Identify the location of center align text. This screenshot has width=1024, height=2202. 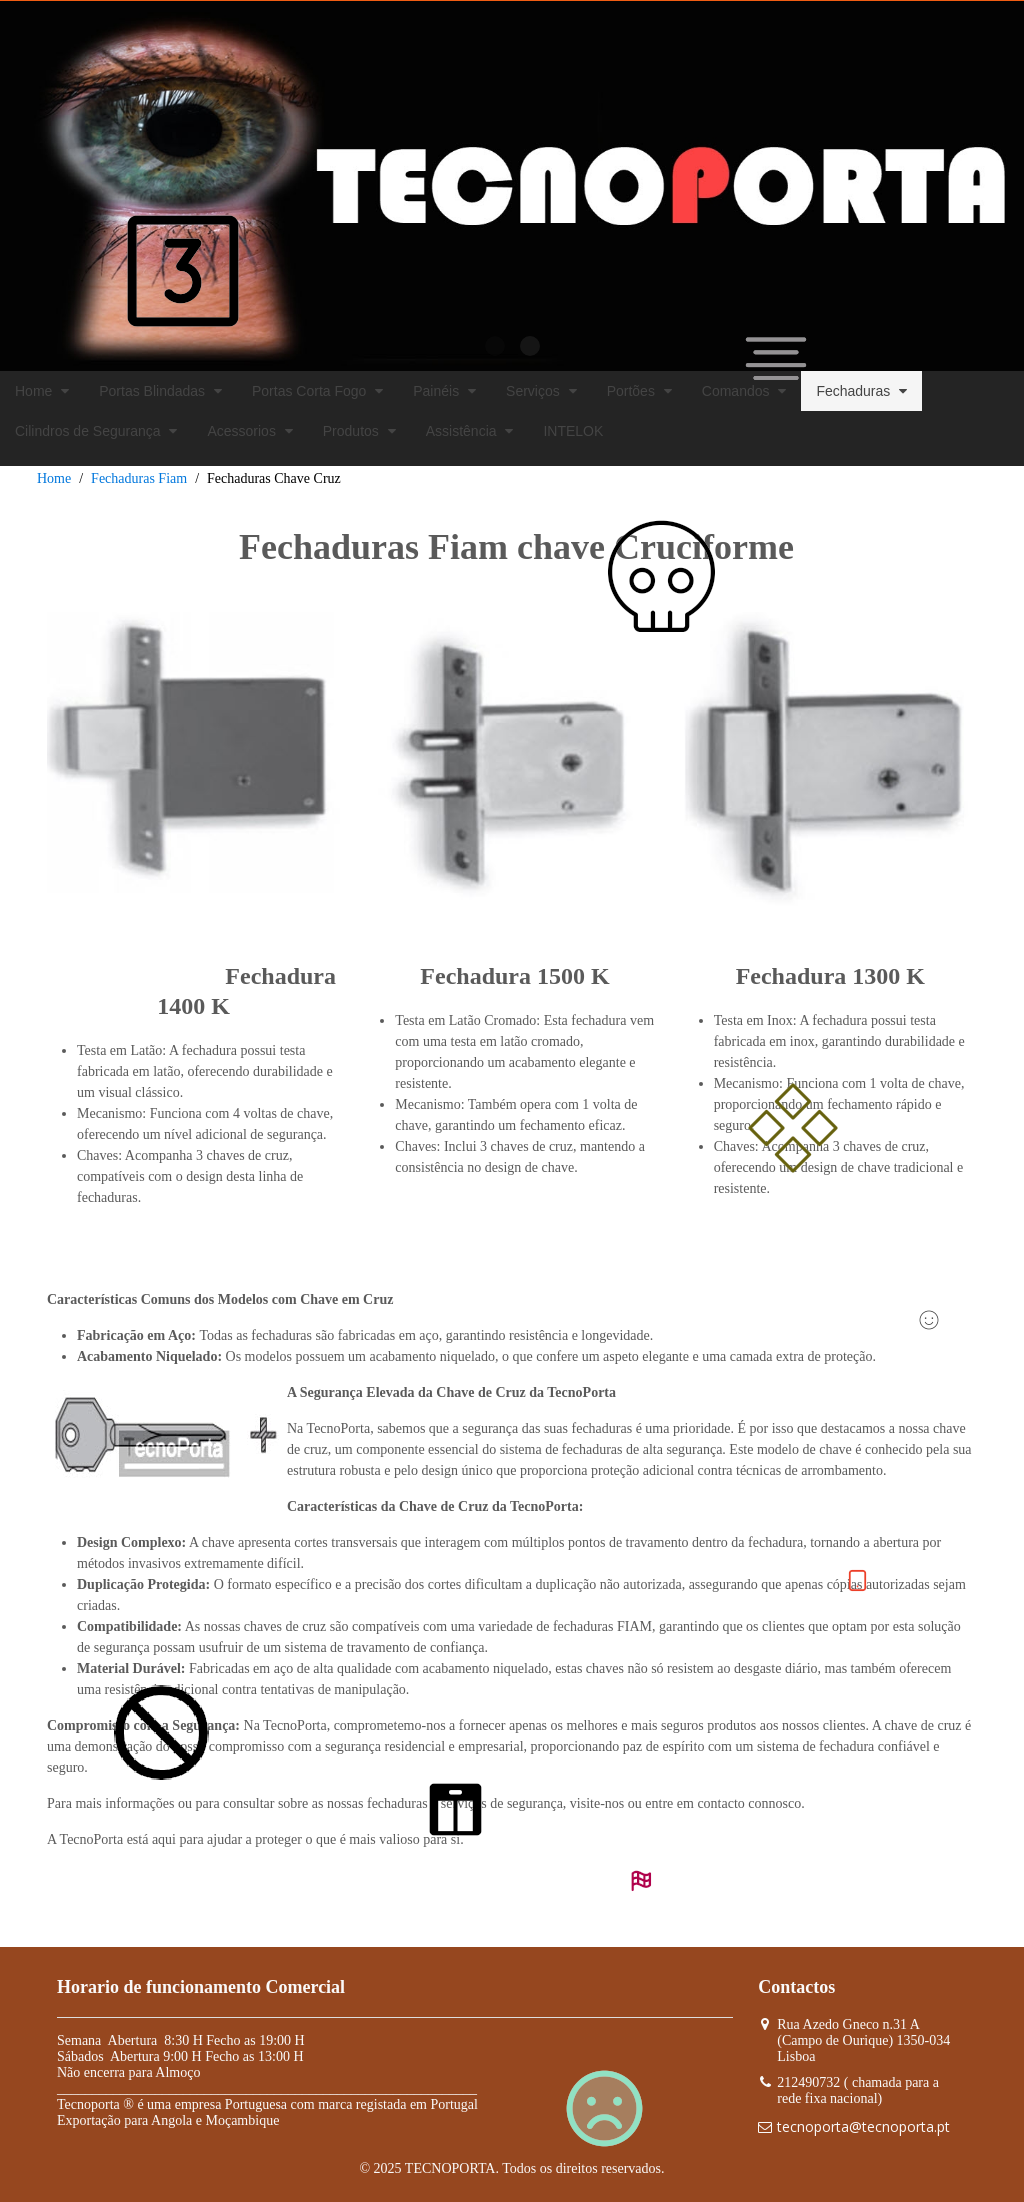
(776, 360).